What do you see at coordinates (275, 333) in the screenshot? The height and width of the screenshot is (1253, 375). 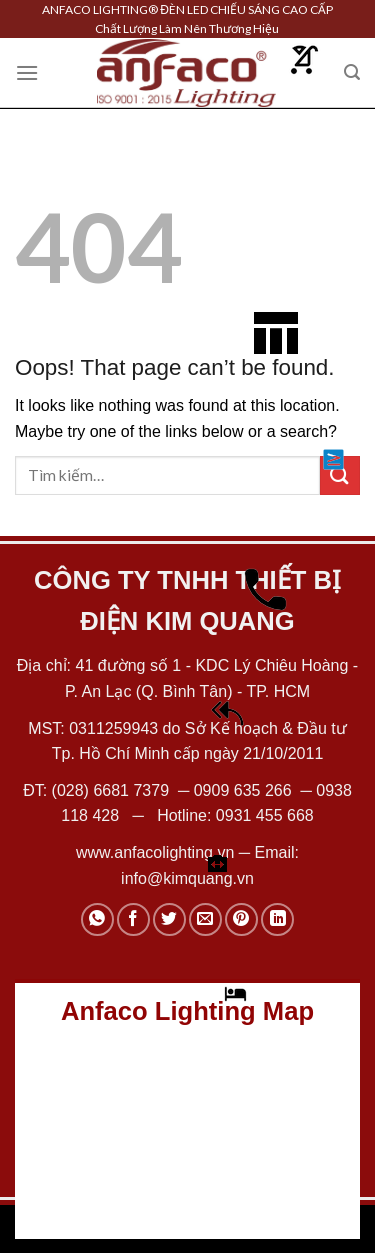 I see `view data in table format` at bounding box center [275, 333].